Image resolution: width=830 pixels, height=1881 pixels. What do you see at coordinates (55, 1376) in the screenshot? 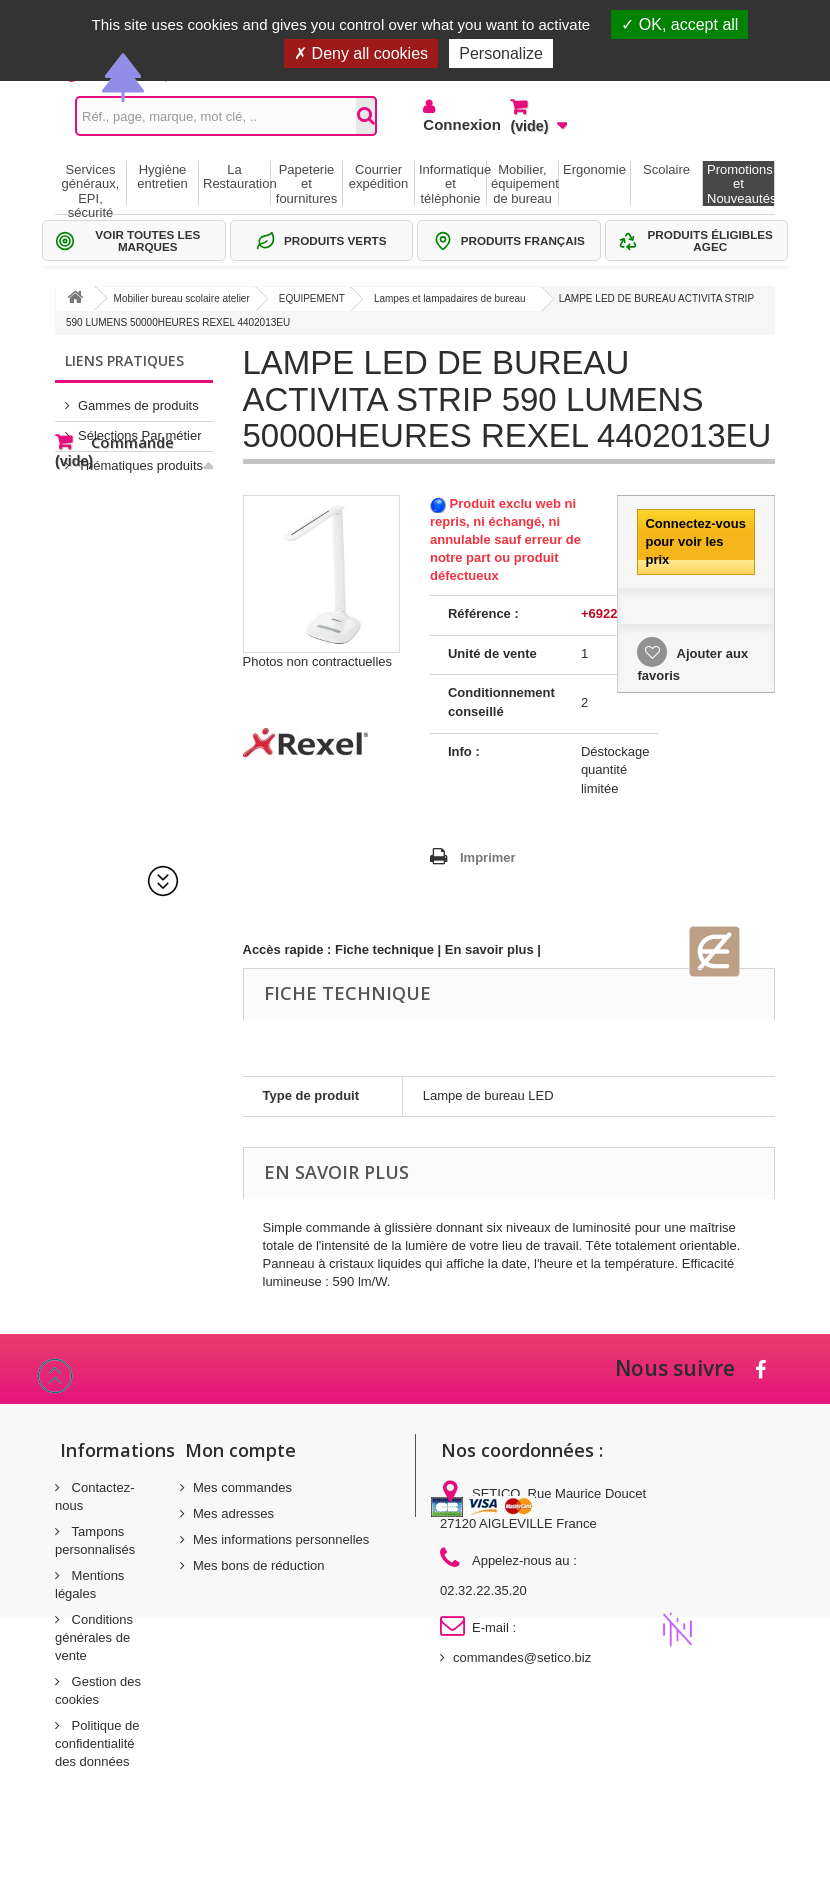
I see `scroll to top of page` at bounding box center [55, 1376].